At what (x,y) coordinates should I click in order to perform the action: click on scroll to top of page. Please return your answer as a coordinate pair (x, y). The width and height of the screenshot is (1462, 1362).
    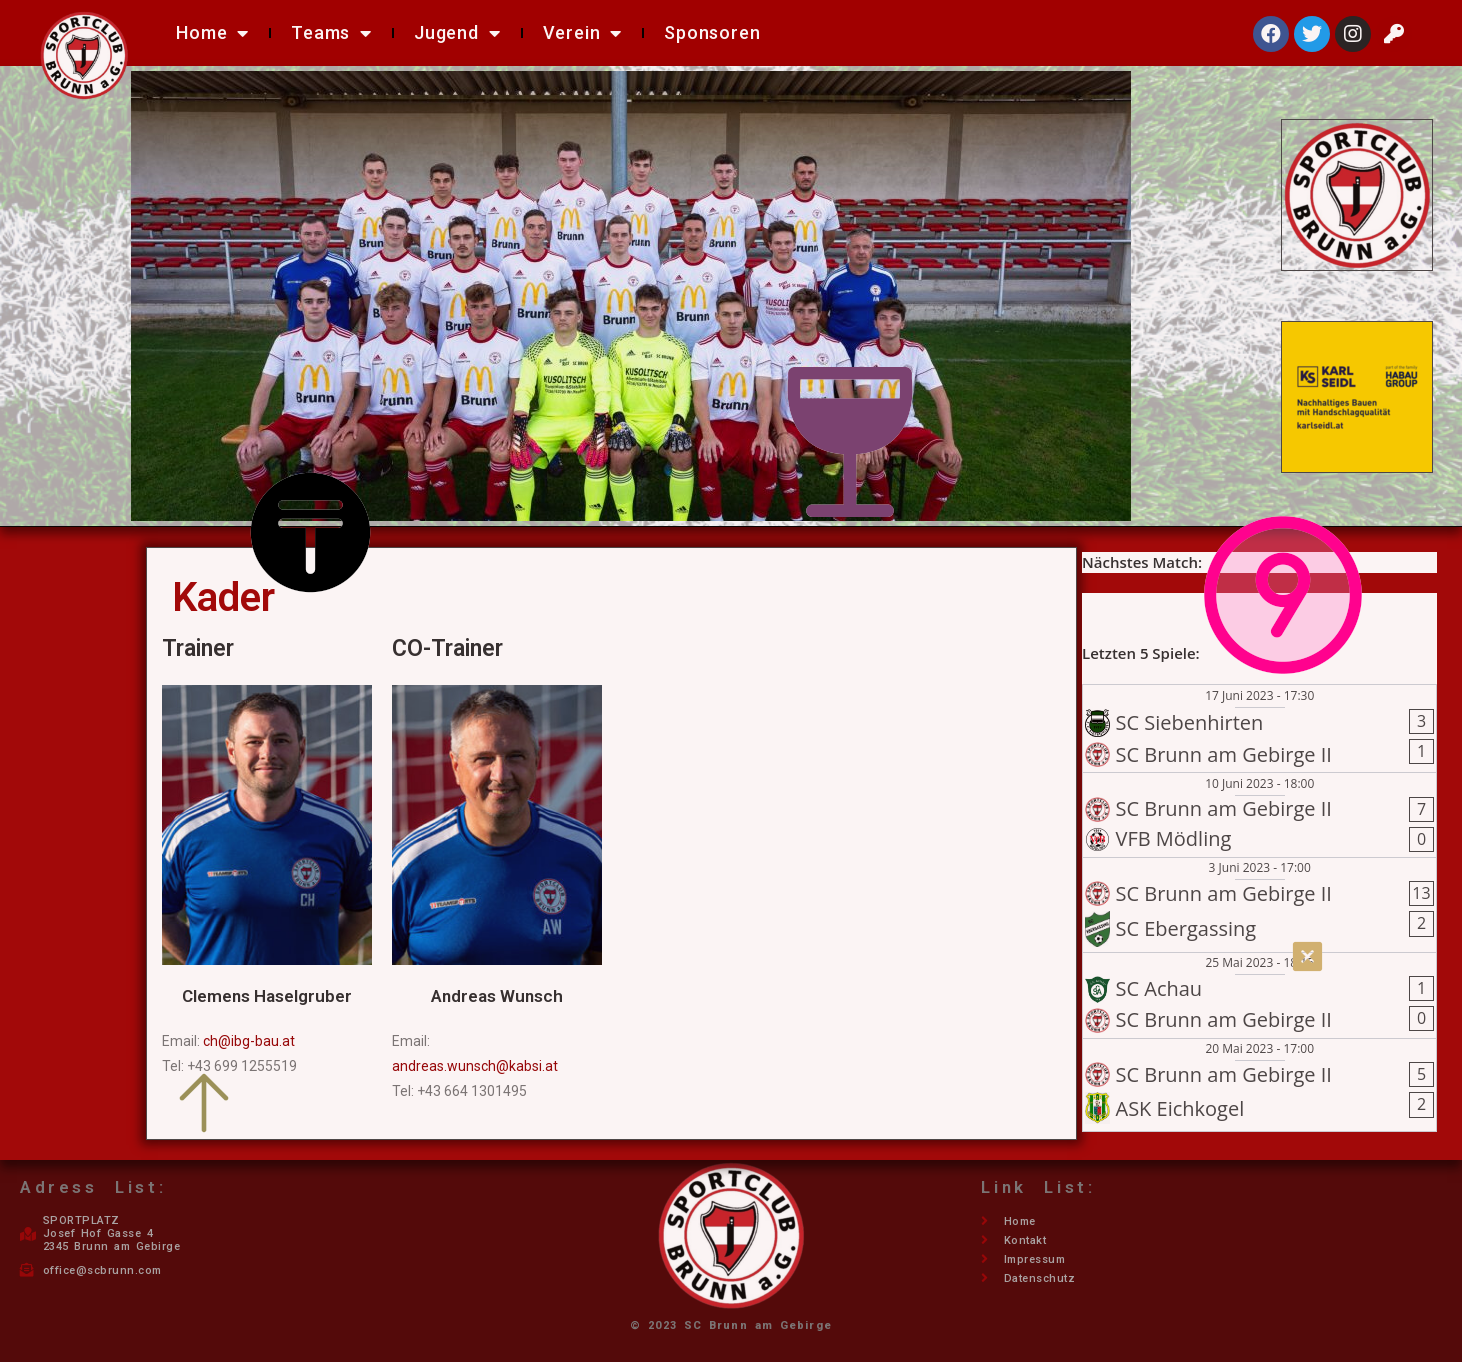
    Looking at the image, I should click on (204, 1103).